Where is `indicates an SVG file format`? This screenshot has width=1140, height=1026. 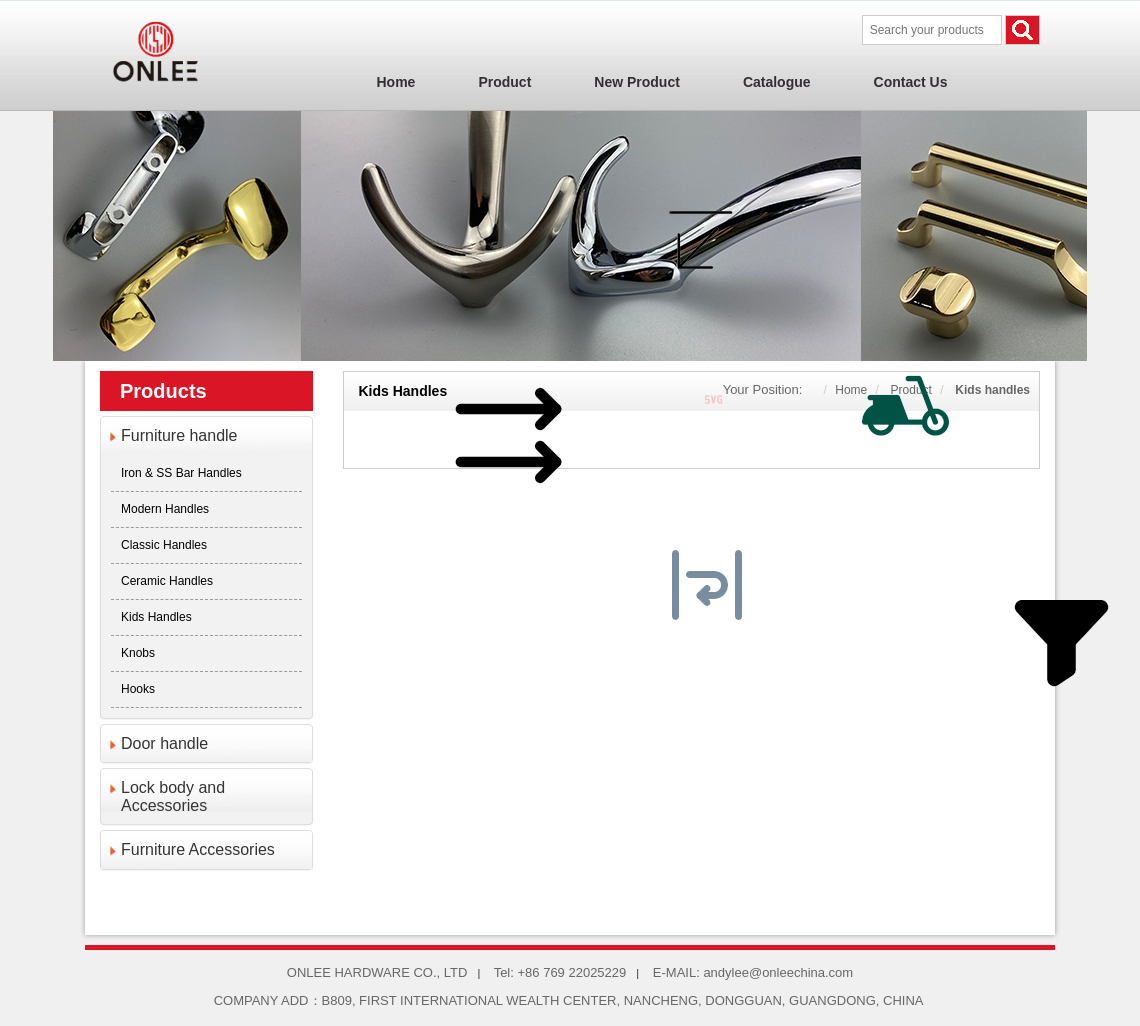
indicates an SVG file format is located at coordinates (713, 399).